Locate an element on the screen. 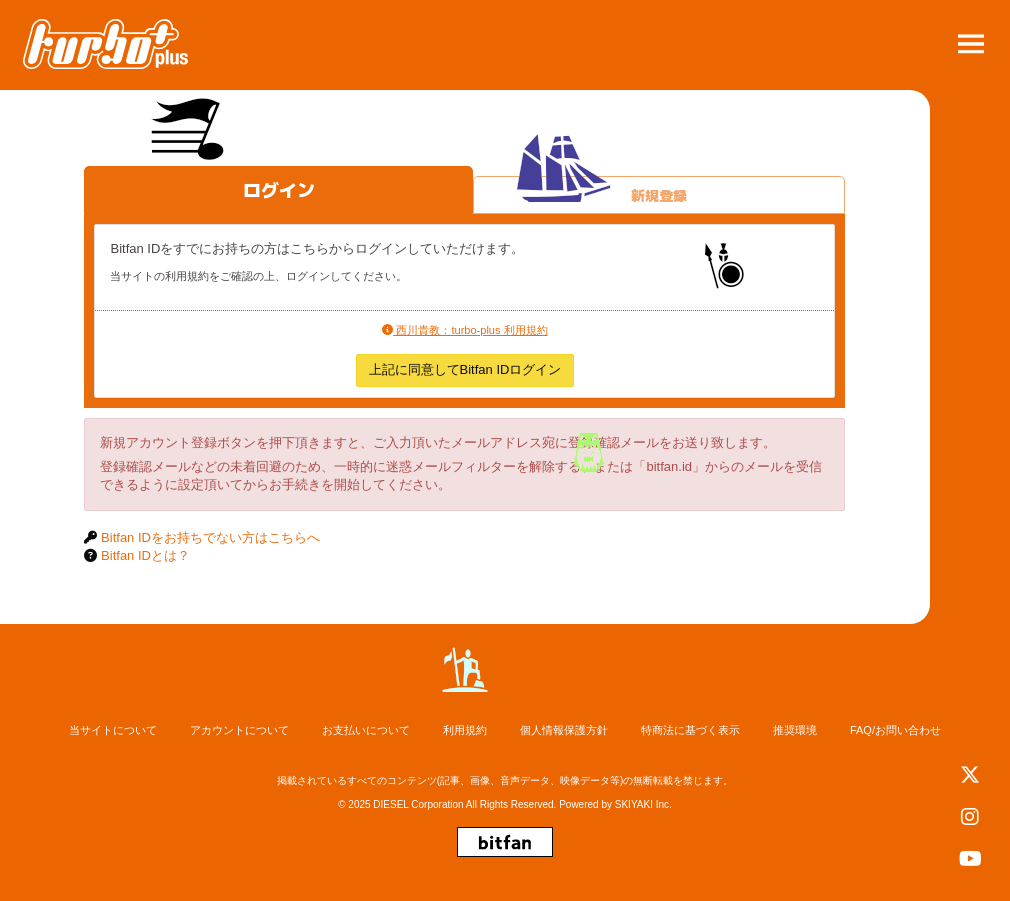  navigate to sailing or boating features is located at coordinates (563, 168).